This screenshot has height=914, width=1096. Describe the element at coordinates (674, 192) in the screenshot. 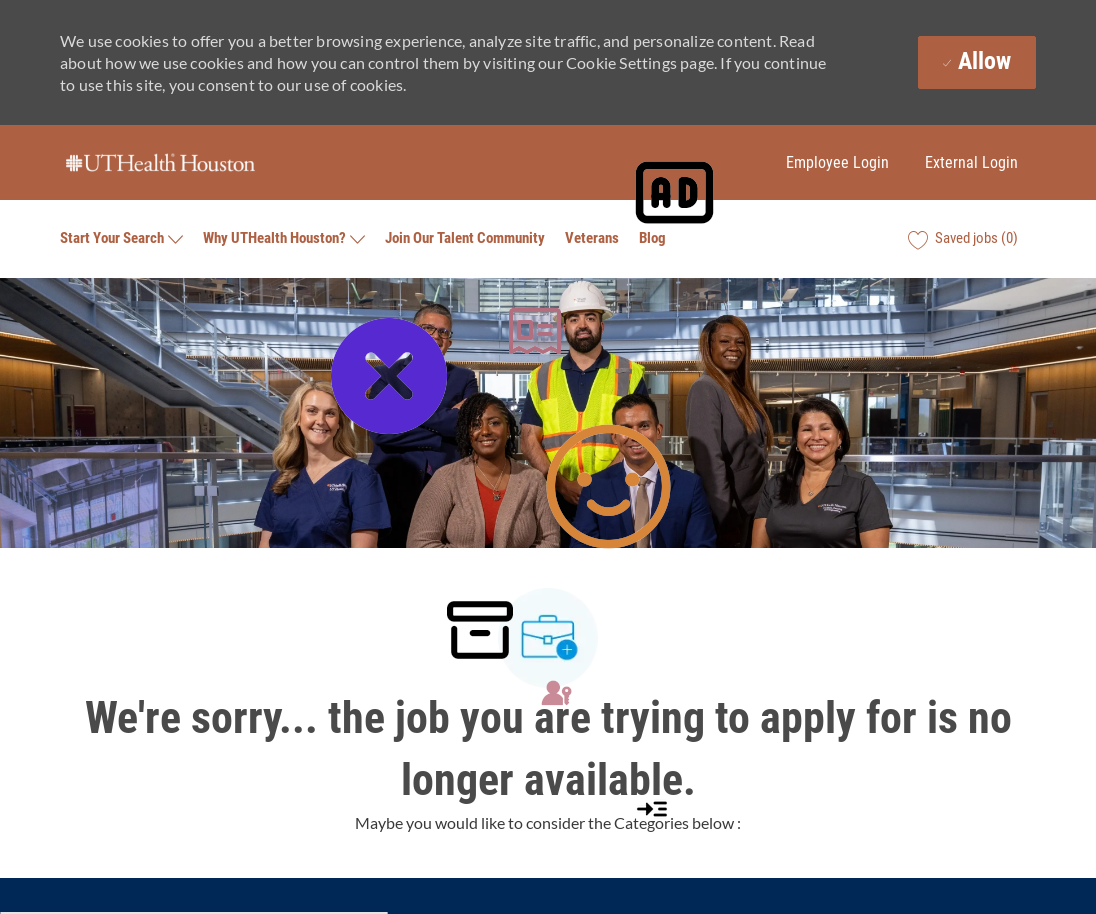

I see `indicates sponsored or advertisement content` at that location.